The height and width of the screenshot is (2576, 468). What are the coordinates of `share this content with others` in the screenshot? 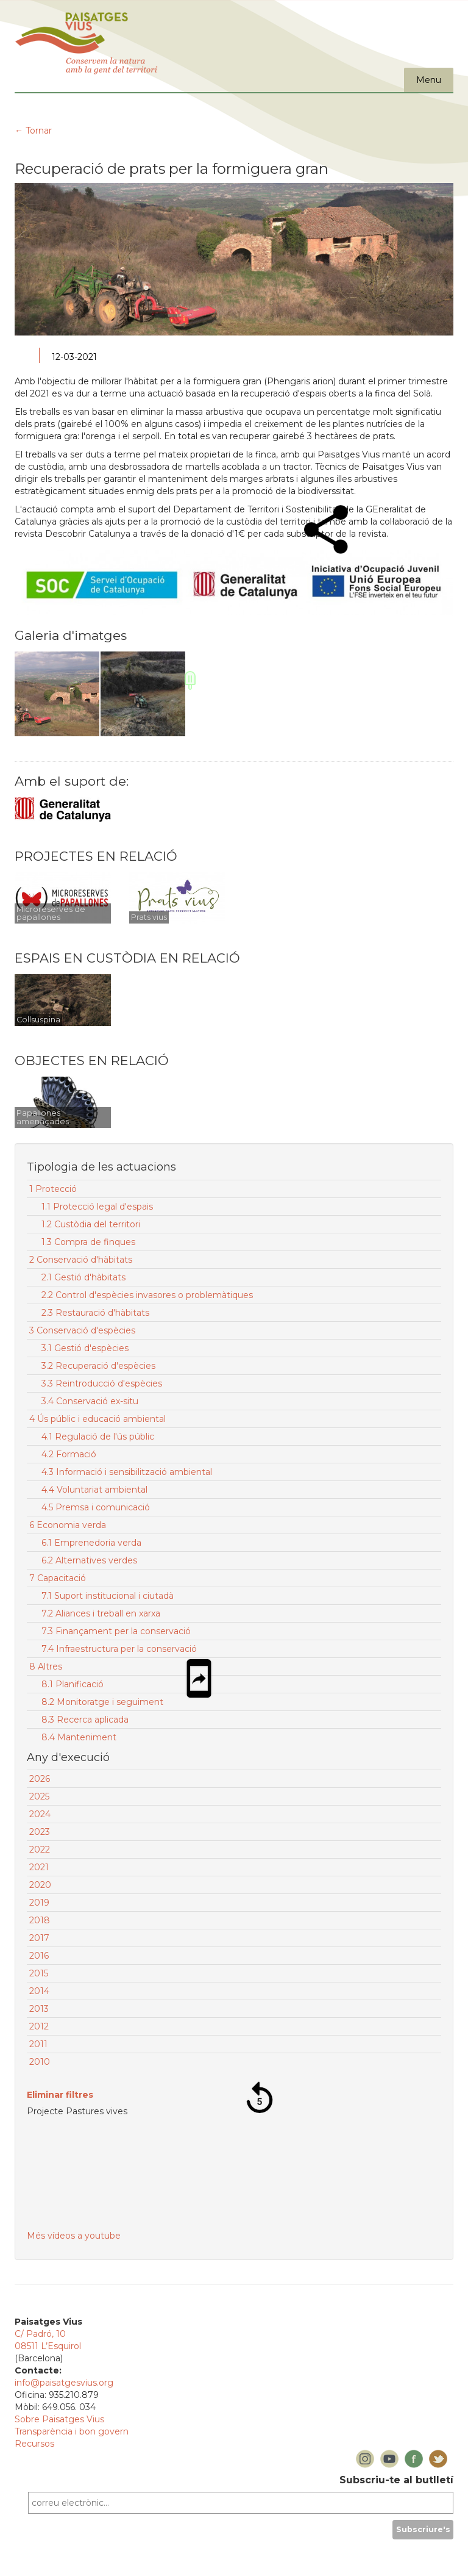 It's located at (326, 529).